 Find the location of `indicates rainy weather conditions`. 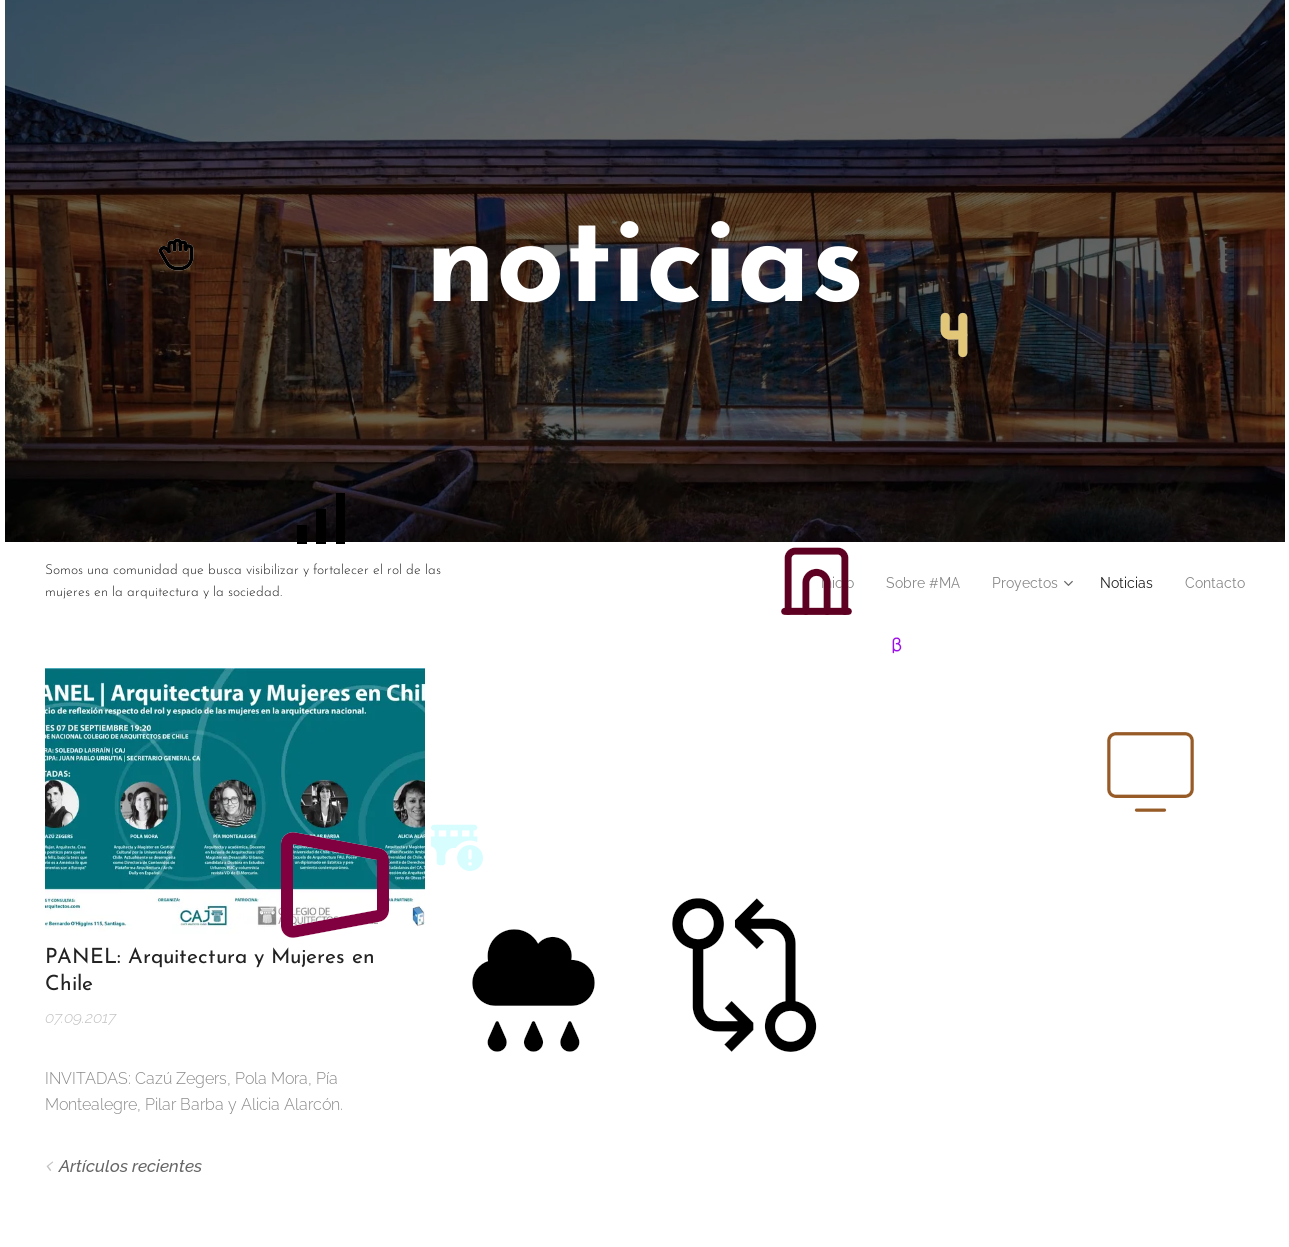

indicates rainy weather conditions is located at coordinates (533, 990).